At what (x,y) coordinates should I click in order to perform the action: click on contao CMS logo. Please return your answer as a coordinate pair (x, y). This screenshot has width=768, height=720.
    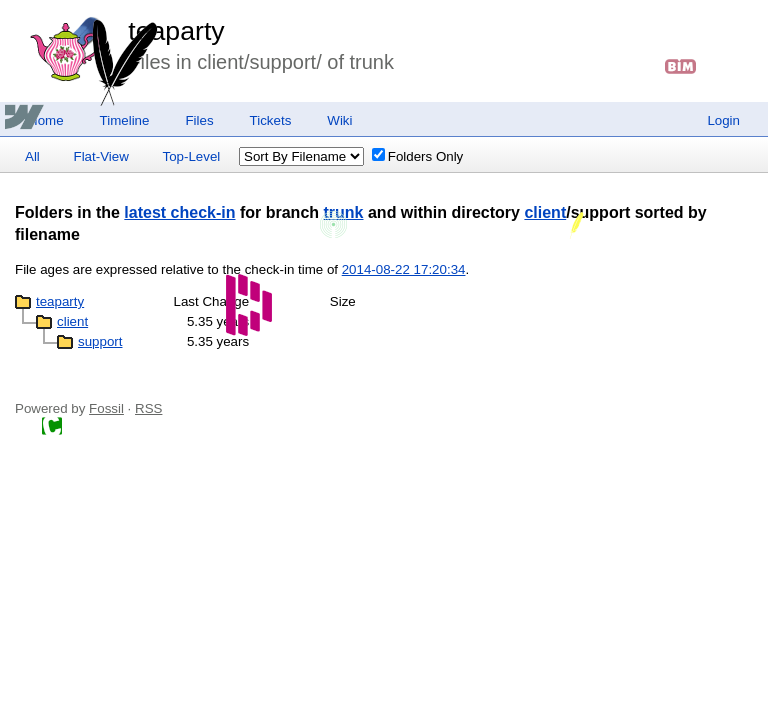
    Looking at the image, I should click on (52, 426).